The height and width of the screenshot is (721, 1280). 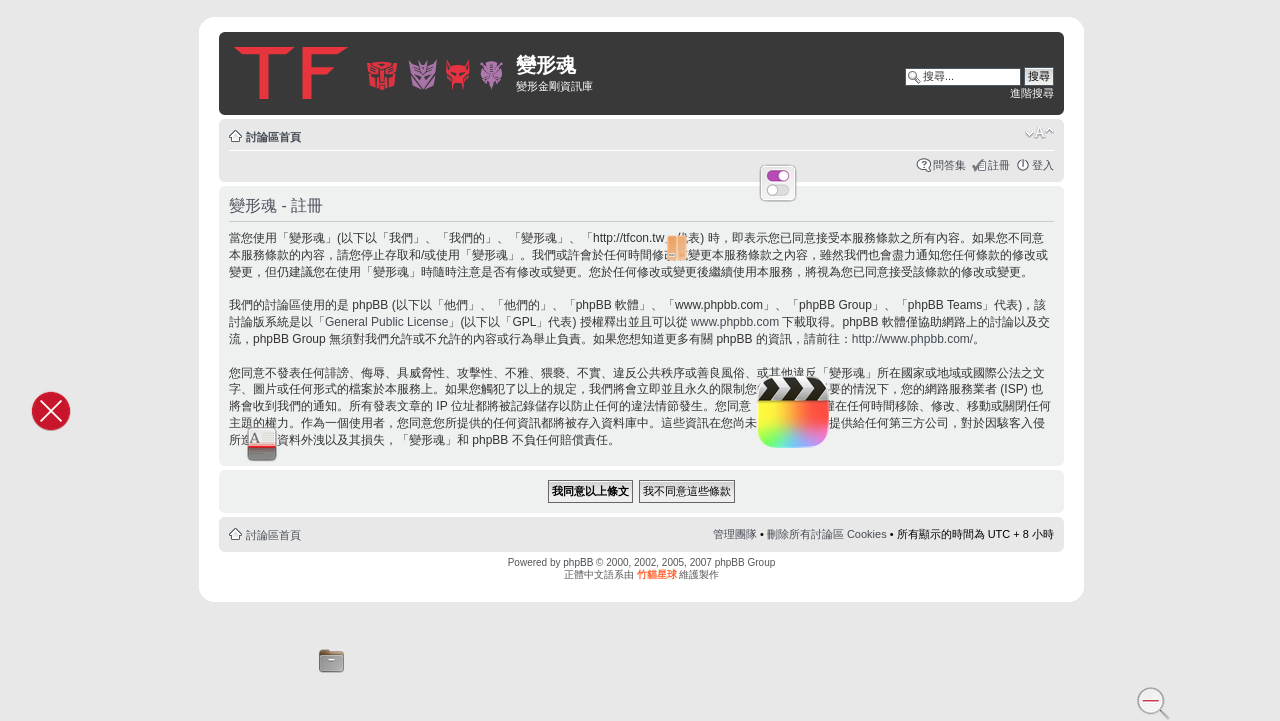 What do you see at coordinates (793, 412) in the screenshot?
I see `open vidcutter video editing app` at bounding box center [793, 412].